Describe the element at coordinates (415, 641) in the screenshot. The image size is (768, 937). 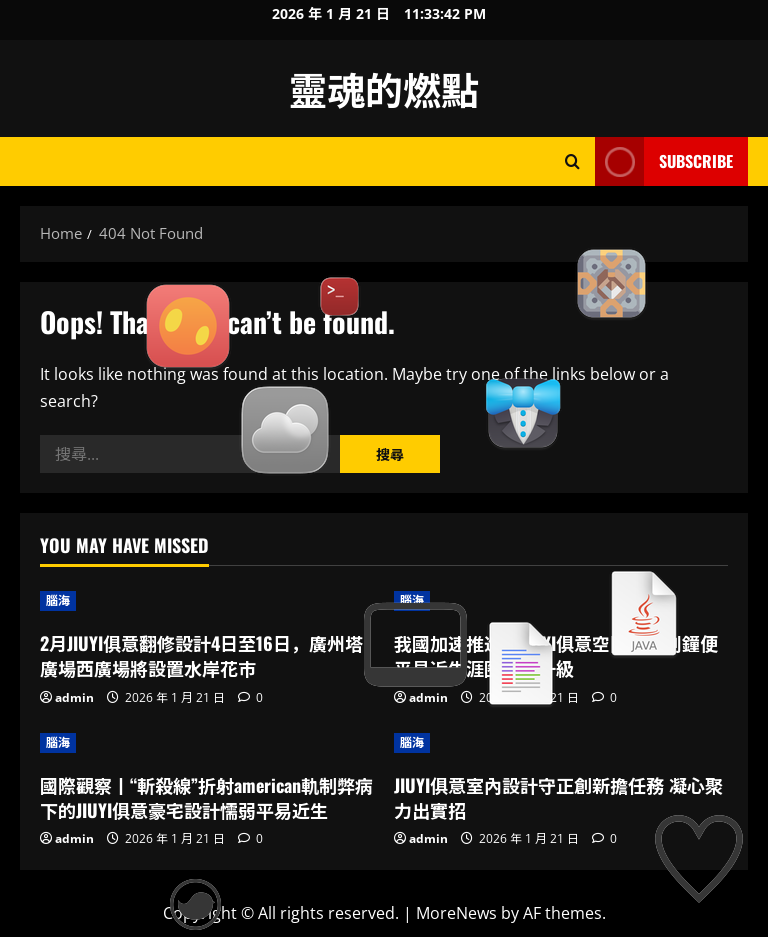
I see `open the photos or gallery app` at that location.